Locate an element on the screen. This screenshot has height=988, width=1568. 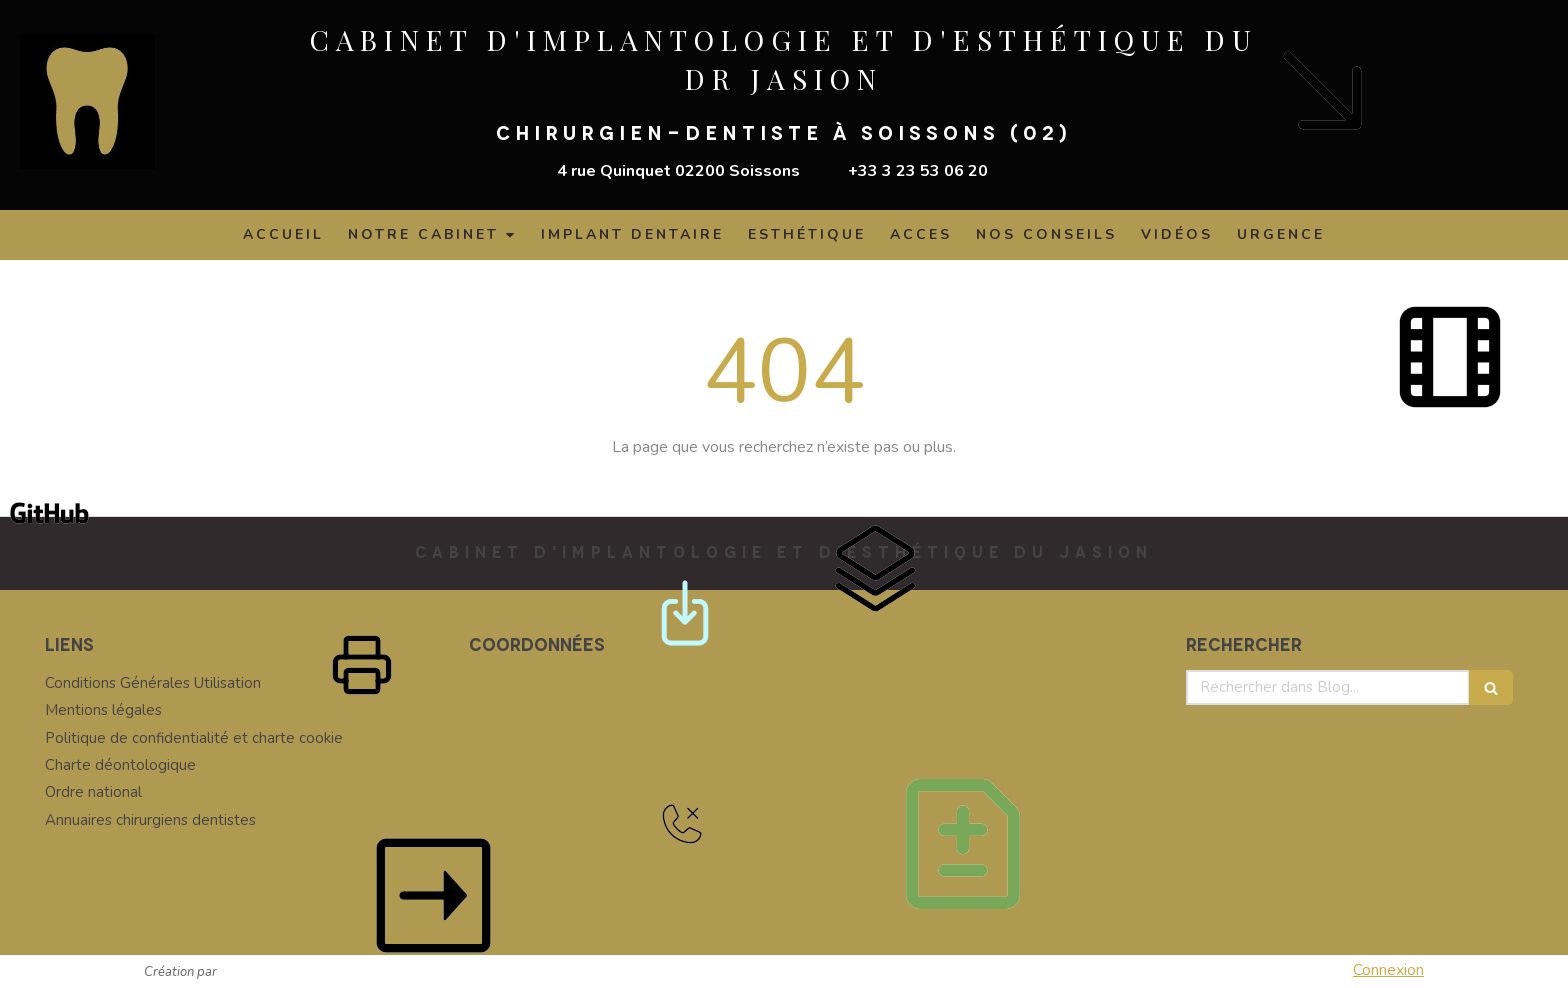
indicates a renamed file in a diff view is located at coordinates (433, 895).